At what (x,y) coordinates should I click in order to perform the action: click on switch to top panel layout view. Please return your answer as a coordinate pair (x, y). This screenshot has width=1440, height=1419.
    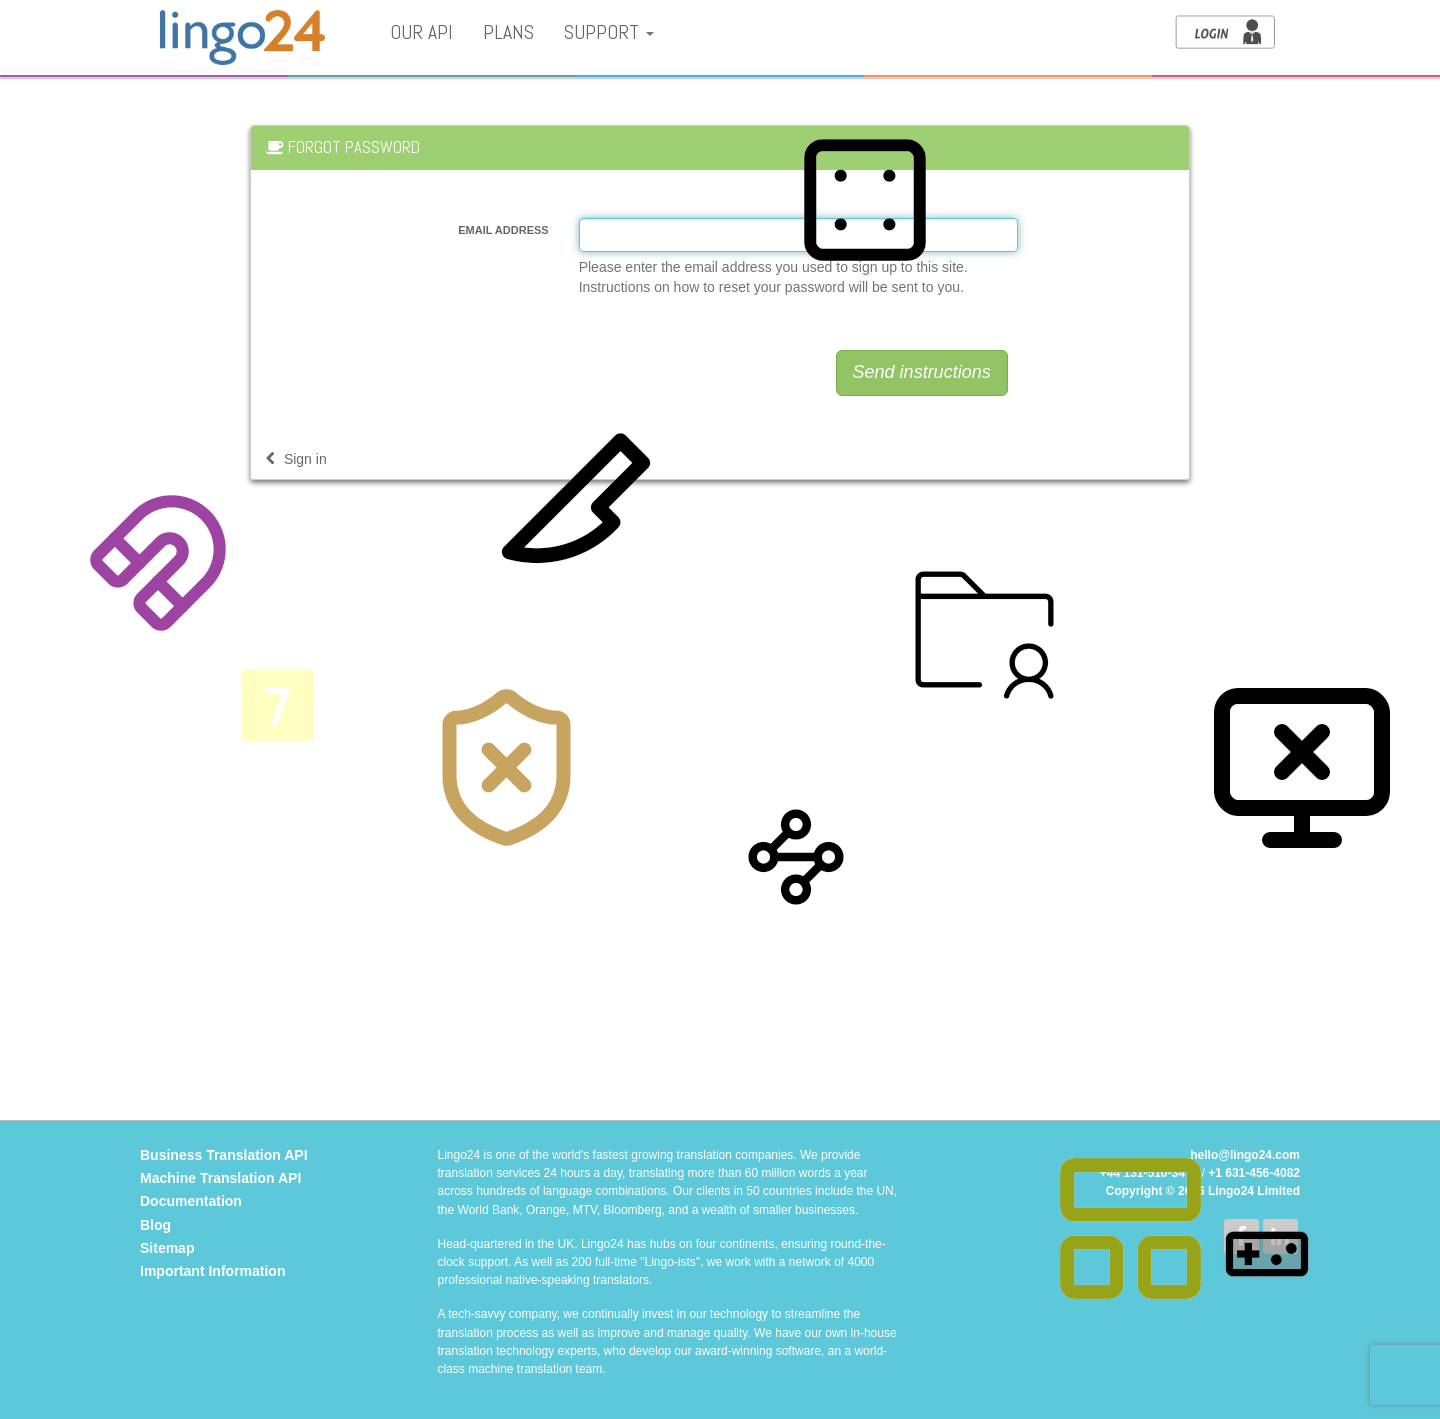
    Looking at the image, I should click on (1130, 1228).